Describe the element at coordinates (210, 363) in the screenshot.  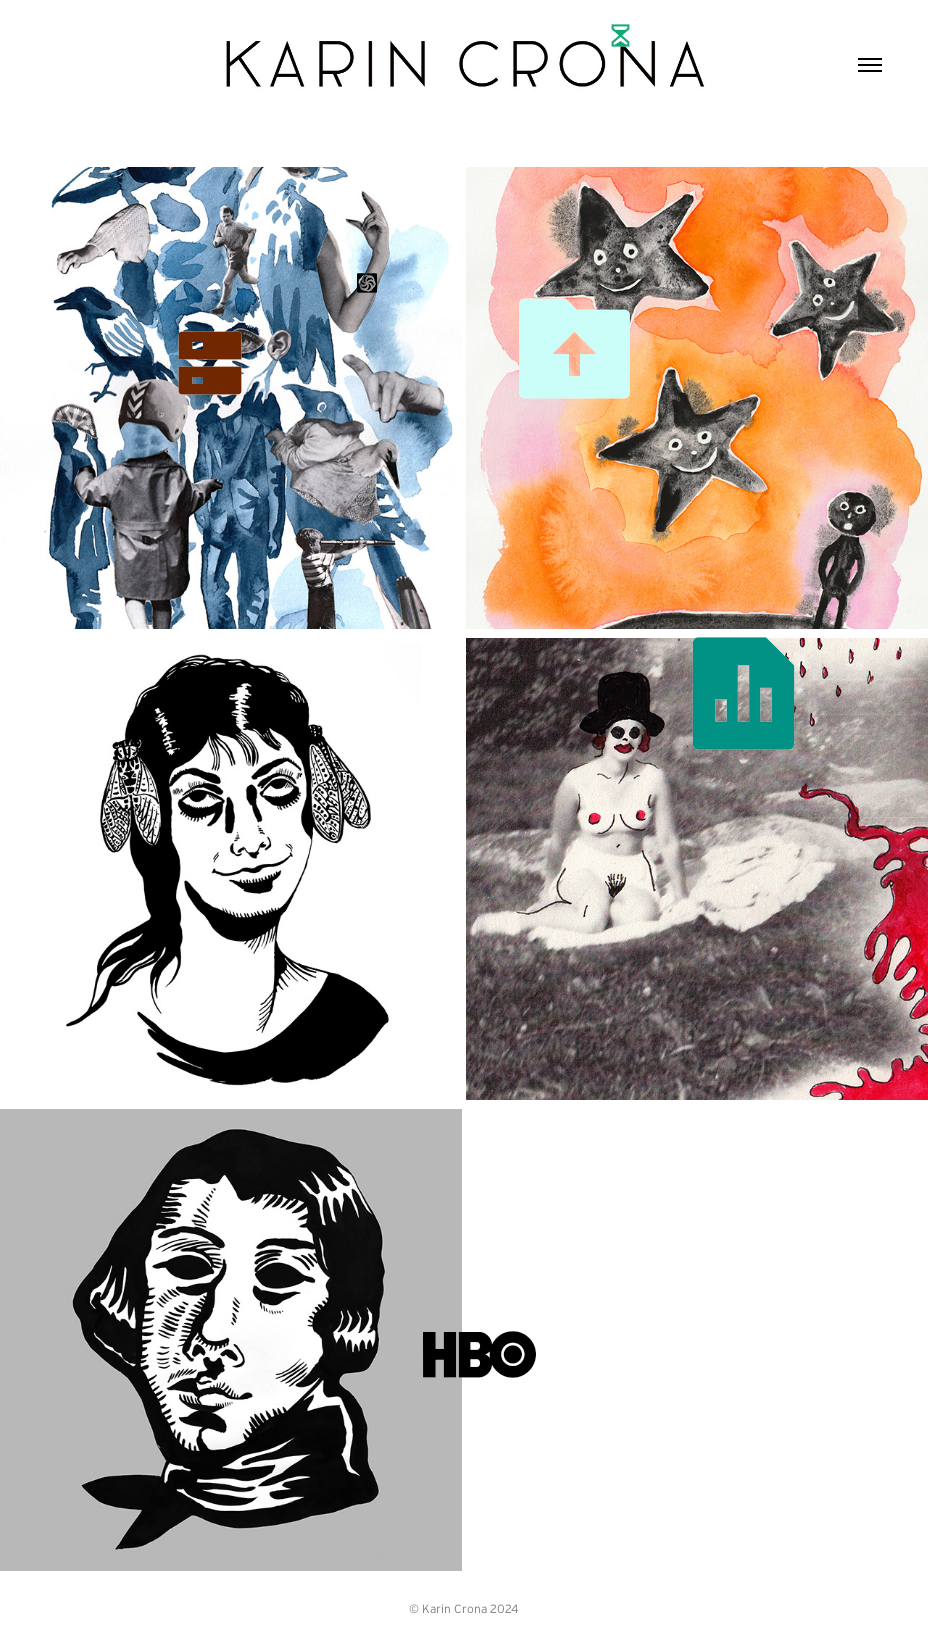
I see `access server settings or management` at that location.